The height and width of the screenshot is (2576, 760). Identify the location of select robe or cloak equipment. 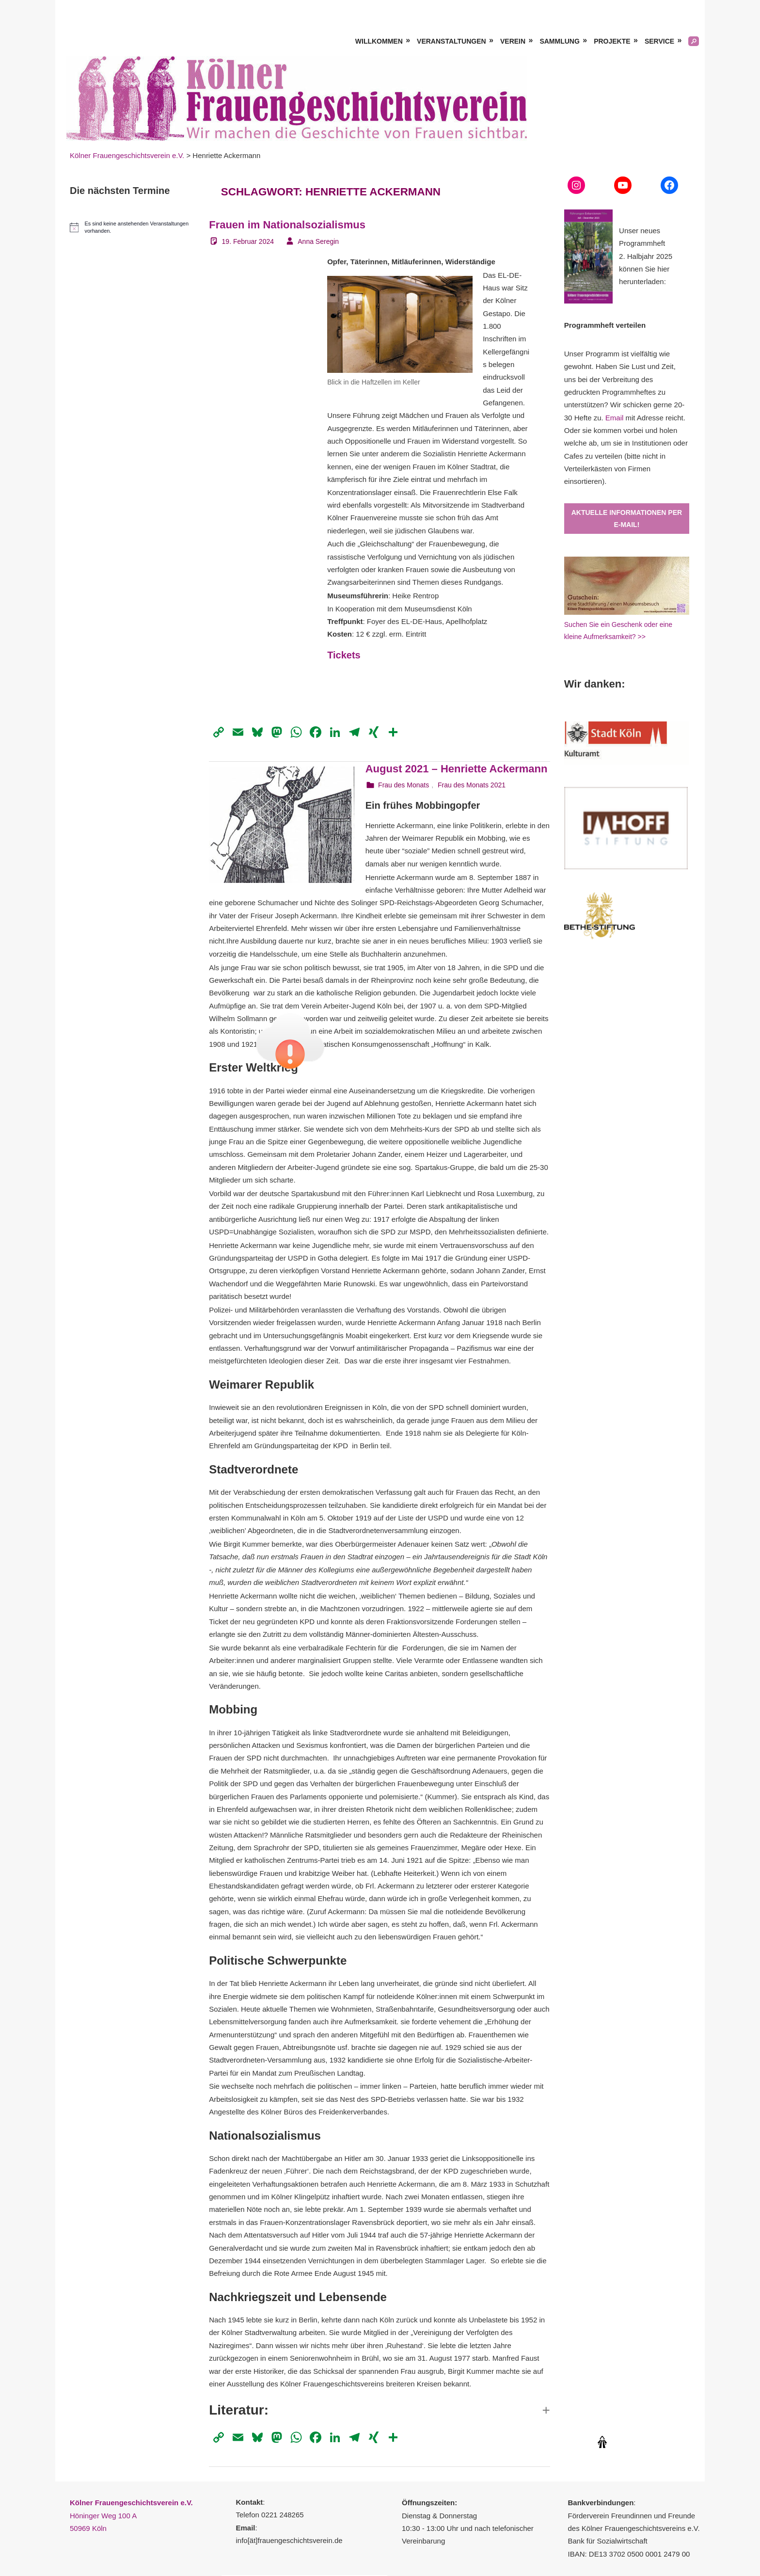
(602, 2442).